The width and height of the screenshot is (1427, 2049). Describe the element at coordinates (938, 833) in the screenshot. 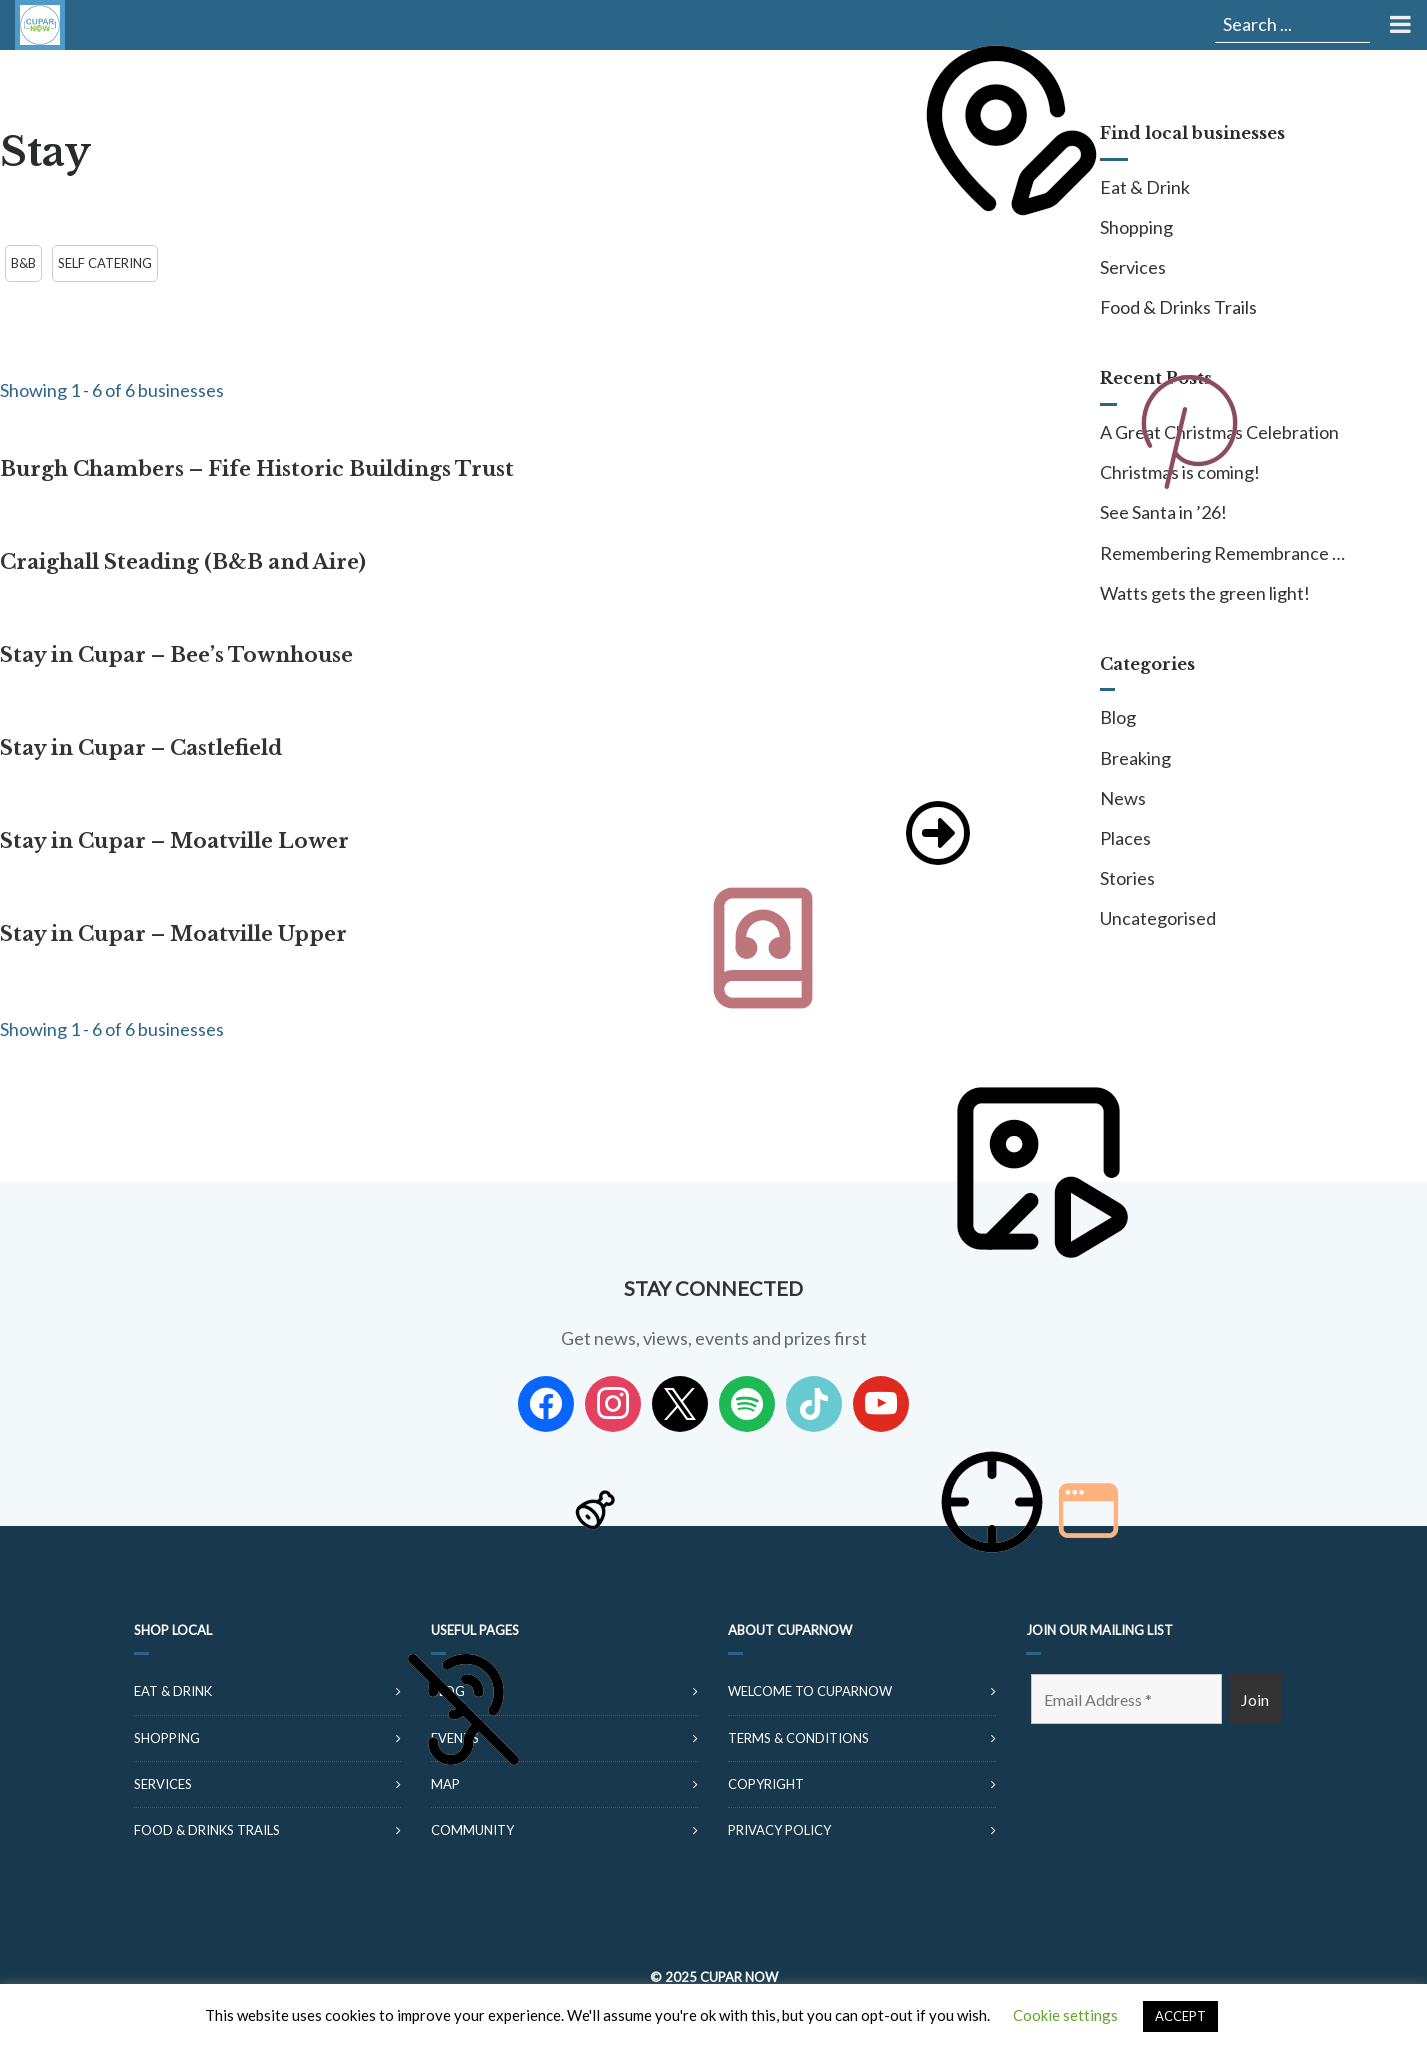

I see `go to next item or step` at that location.